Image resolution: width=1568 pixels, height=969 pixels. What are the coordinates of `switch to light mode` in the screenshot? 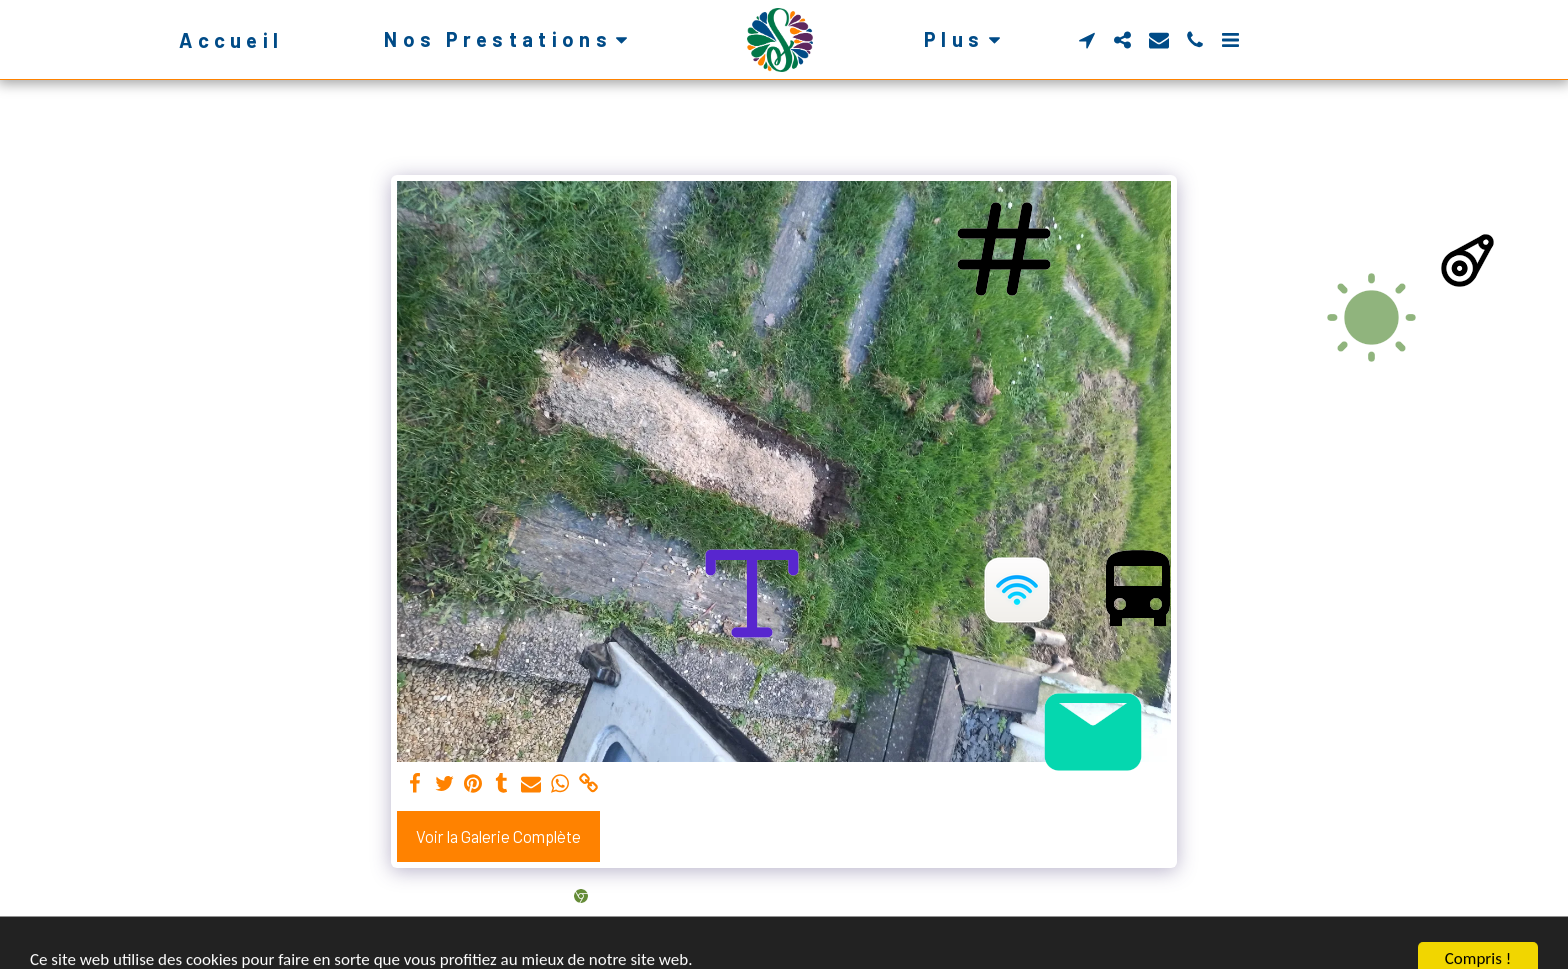 It's located at (1371, 317).